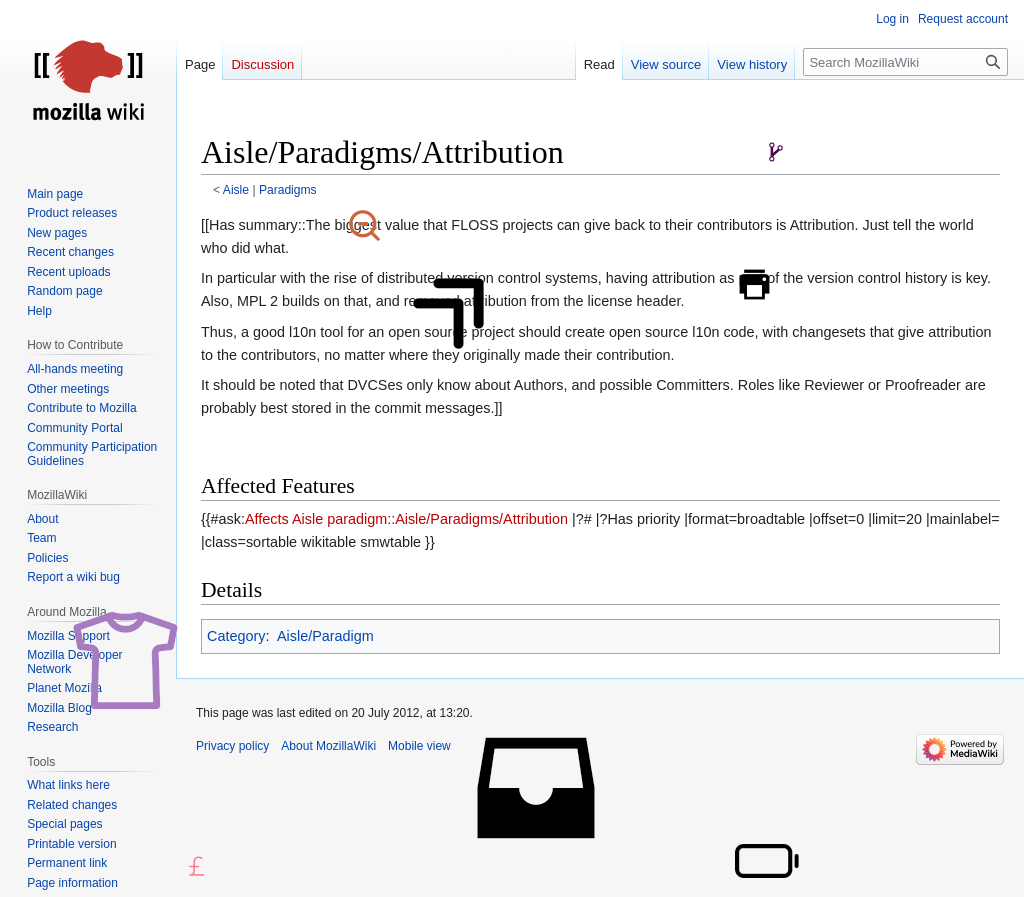  What do you see at coordinates (536, 788) in the screenshot?
I see `access your inbox or file tray` at bounding box center [536, 788].